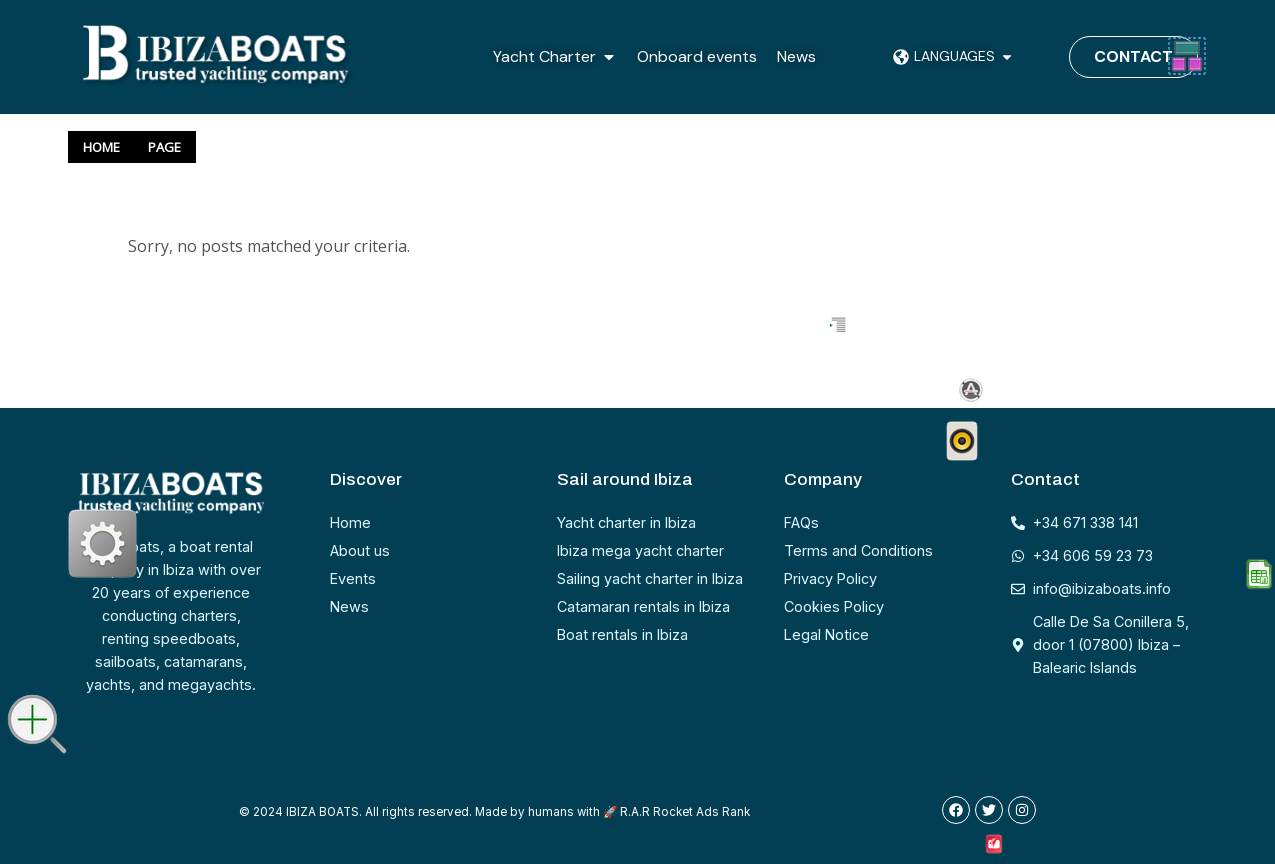 The height and width of the screenshot is (864, 1275). What do you see at coordinates (838, 325) in the screenshot?
I see `increase text indentation` at bounding box center [838, 325].